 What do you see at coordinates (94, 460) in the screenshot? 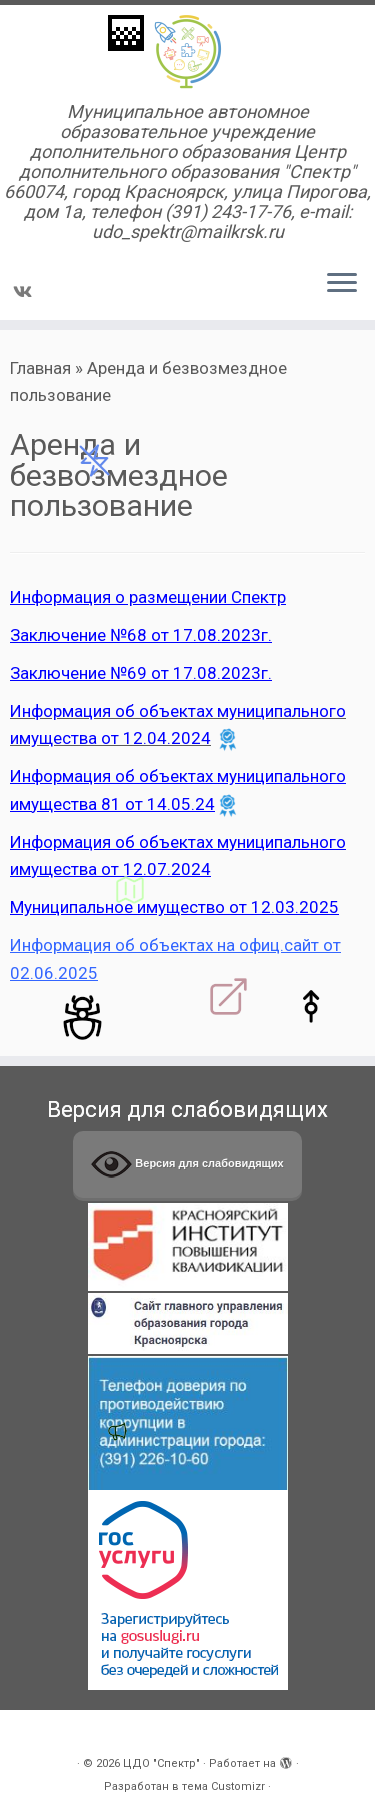
I see `flash or lightning feature disabled` at bounding box center [94, 460].